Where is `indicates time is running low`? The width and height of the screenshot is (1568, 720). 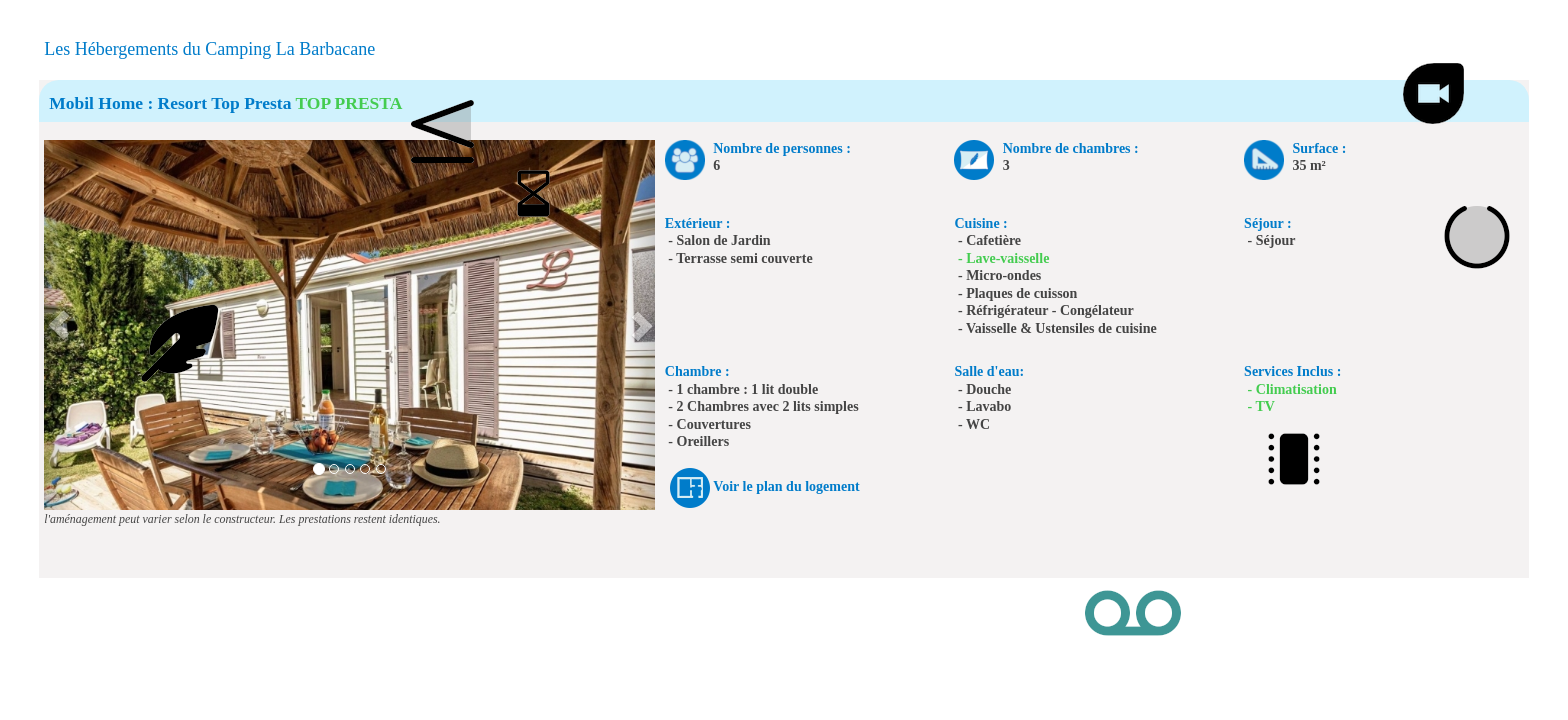 indicates time is running low is located at coordinates (533, 193).